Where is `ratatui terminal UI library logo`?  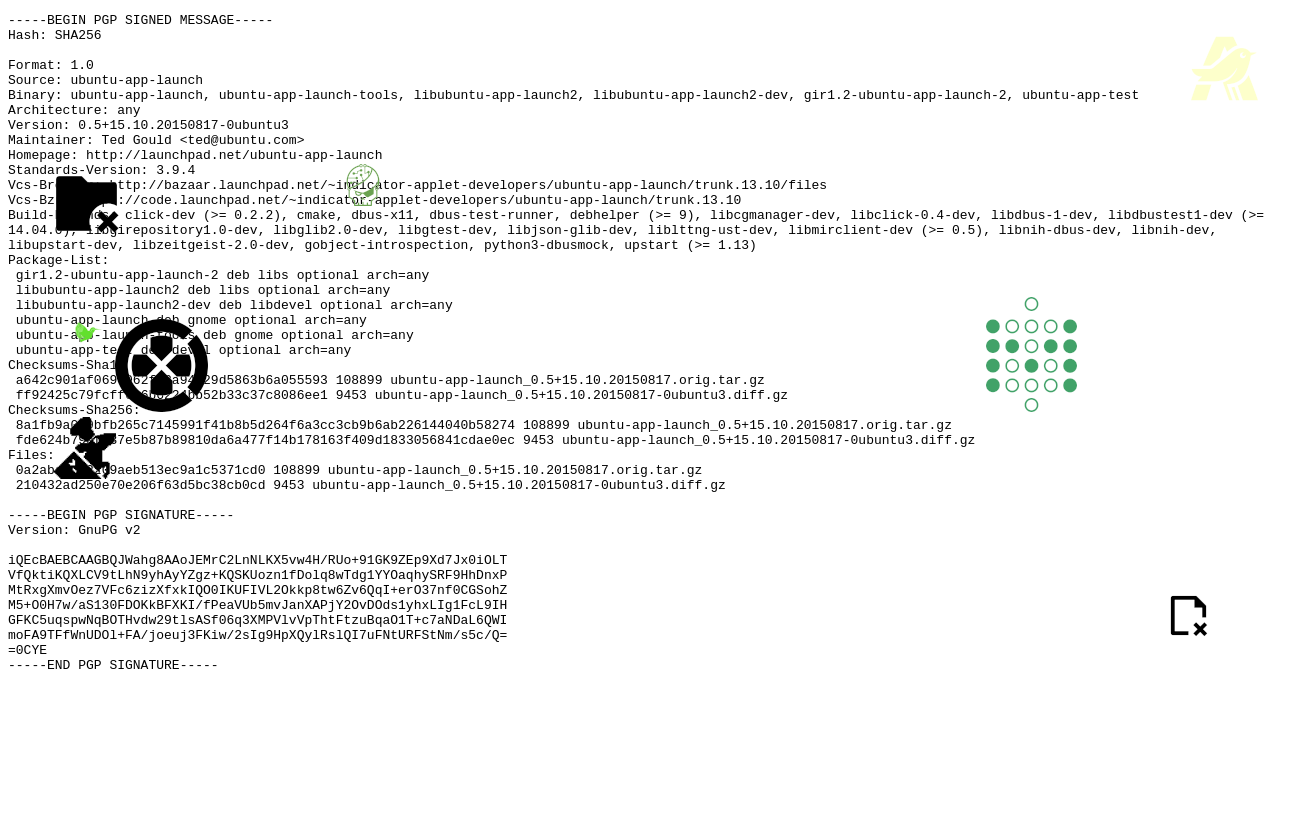 ratatui terminal UI library logo is located at coordinates (85, 448).